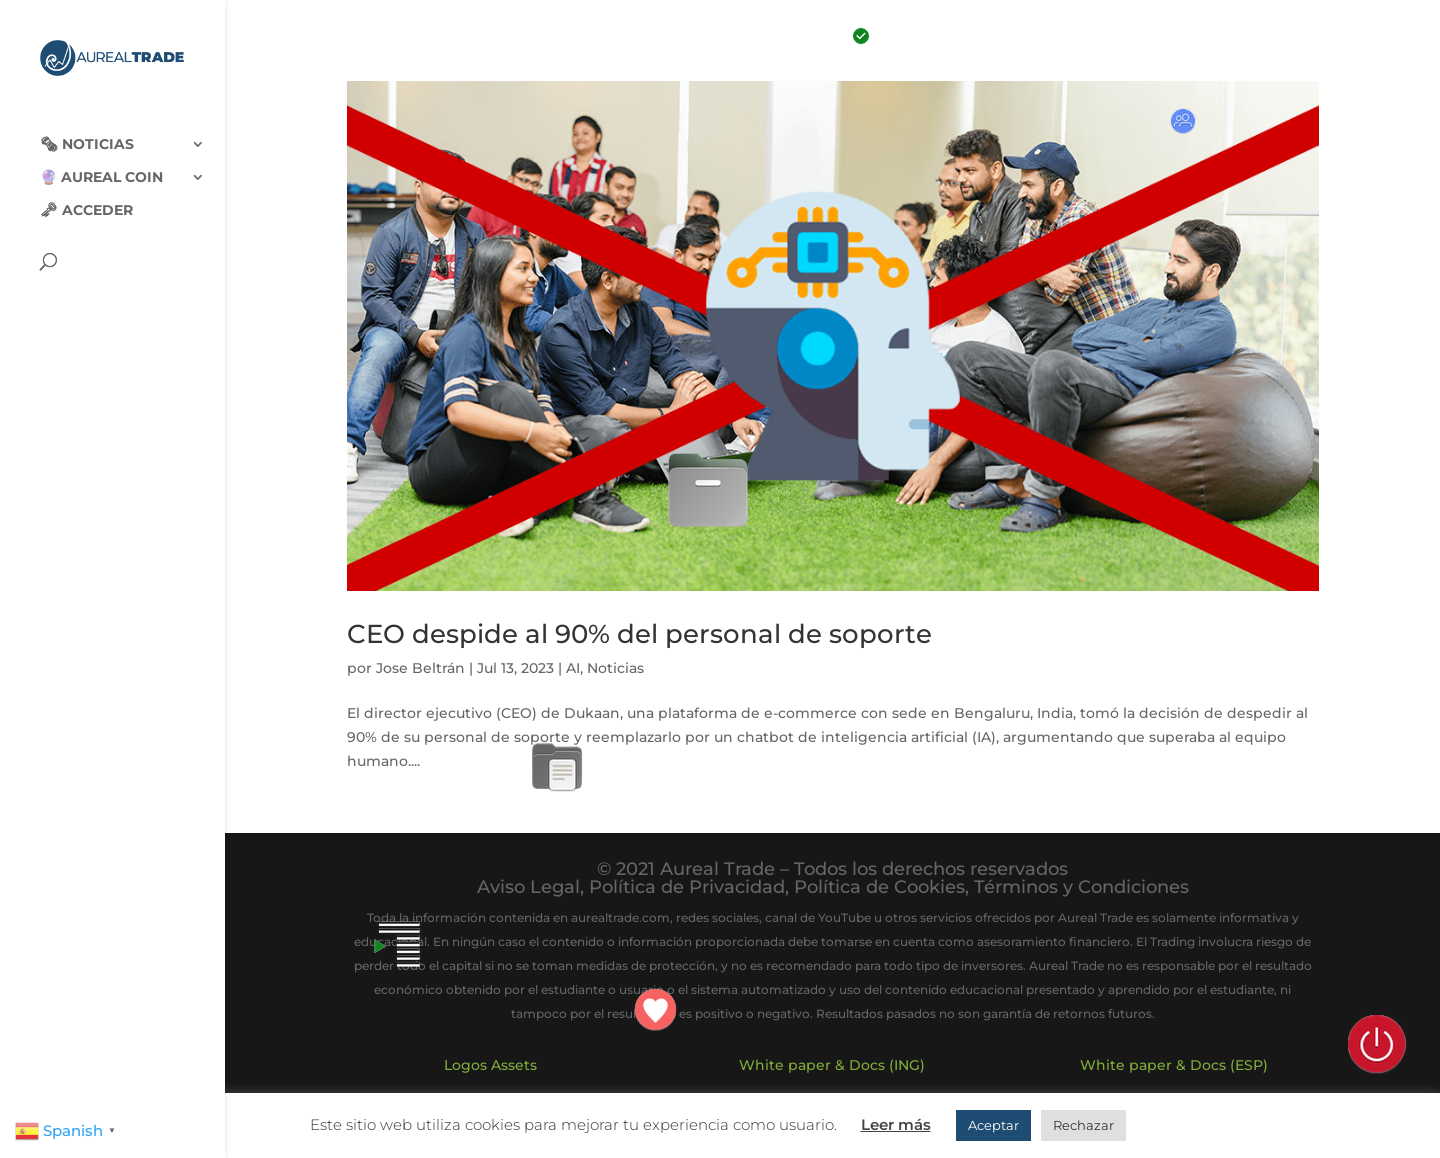  What do you see at coordinates (655, 1009) in the screenshot?
I see `mark item as favorite` at bounding box center [655, 1009].